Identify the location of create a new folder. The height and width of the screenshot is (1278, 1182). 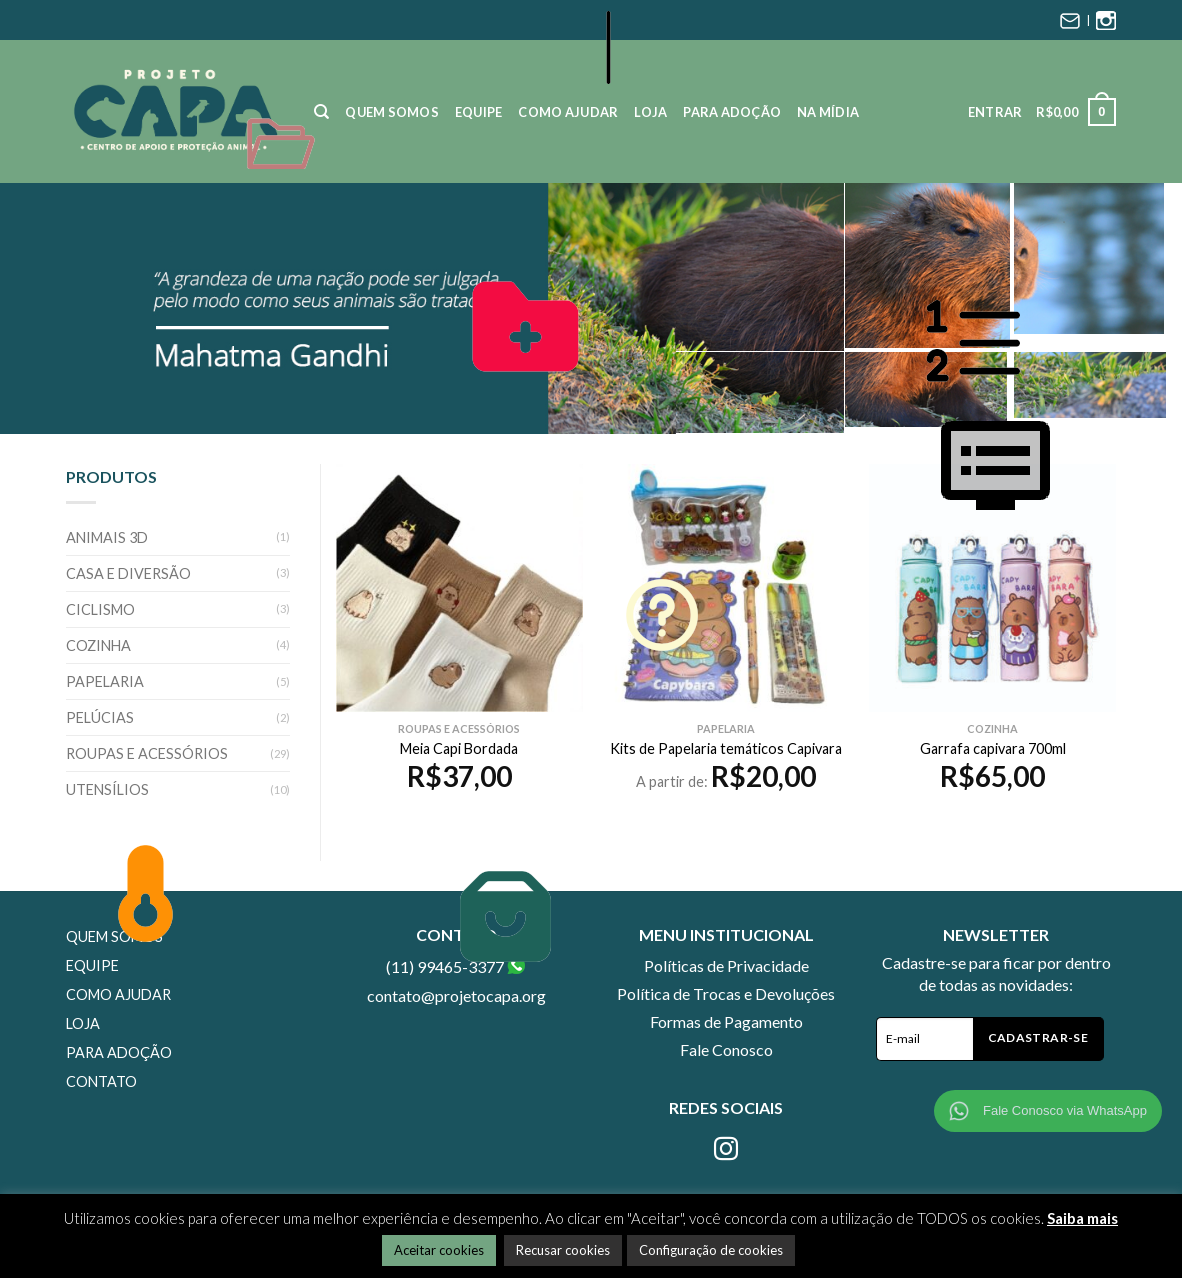
(525, 326).